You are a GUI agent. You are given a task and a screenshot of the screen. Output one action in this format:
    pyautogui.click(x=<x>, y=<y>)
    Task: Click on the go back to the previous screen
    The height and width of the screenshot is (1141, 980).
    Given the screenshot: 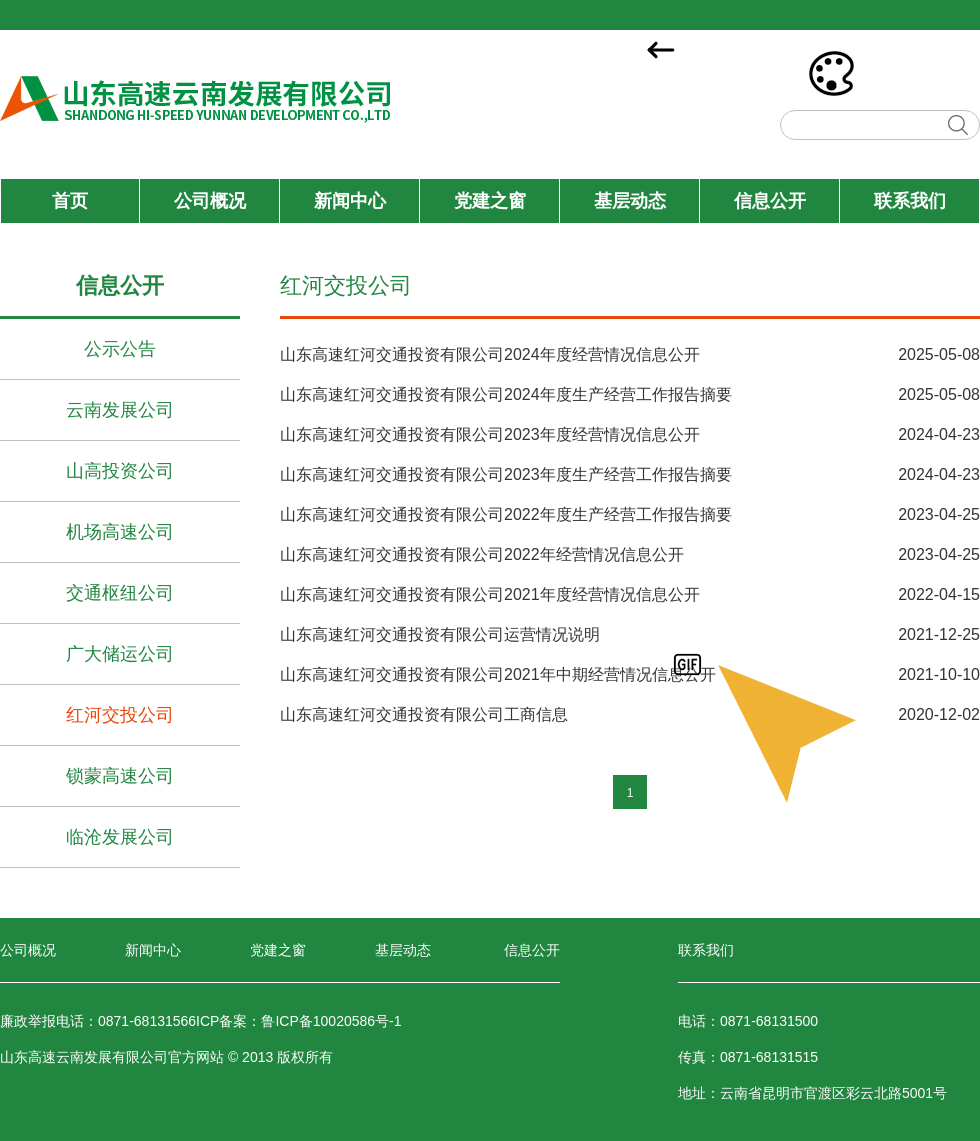 What is the action you would take?
    pyautogui.click(x=661, y=50)
    